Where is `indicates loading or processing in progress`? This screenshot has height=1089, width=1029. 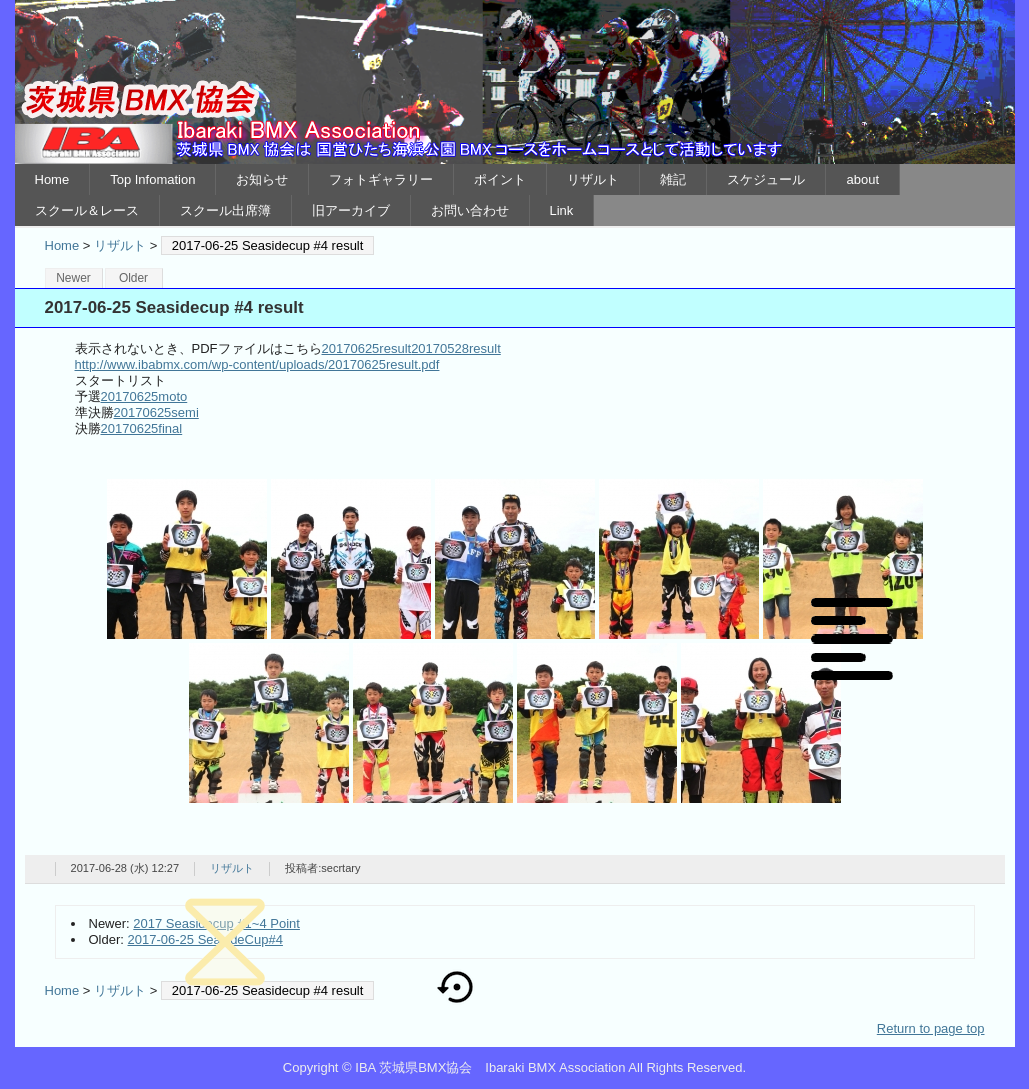 indicates loading or processing in progress is located at coordinates (225, 942).